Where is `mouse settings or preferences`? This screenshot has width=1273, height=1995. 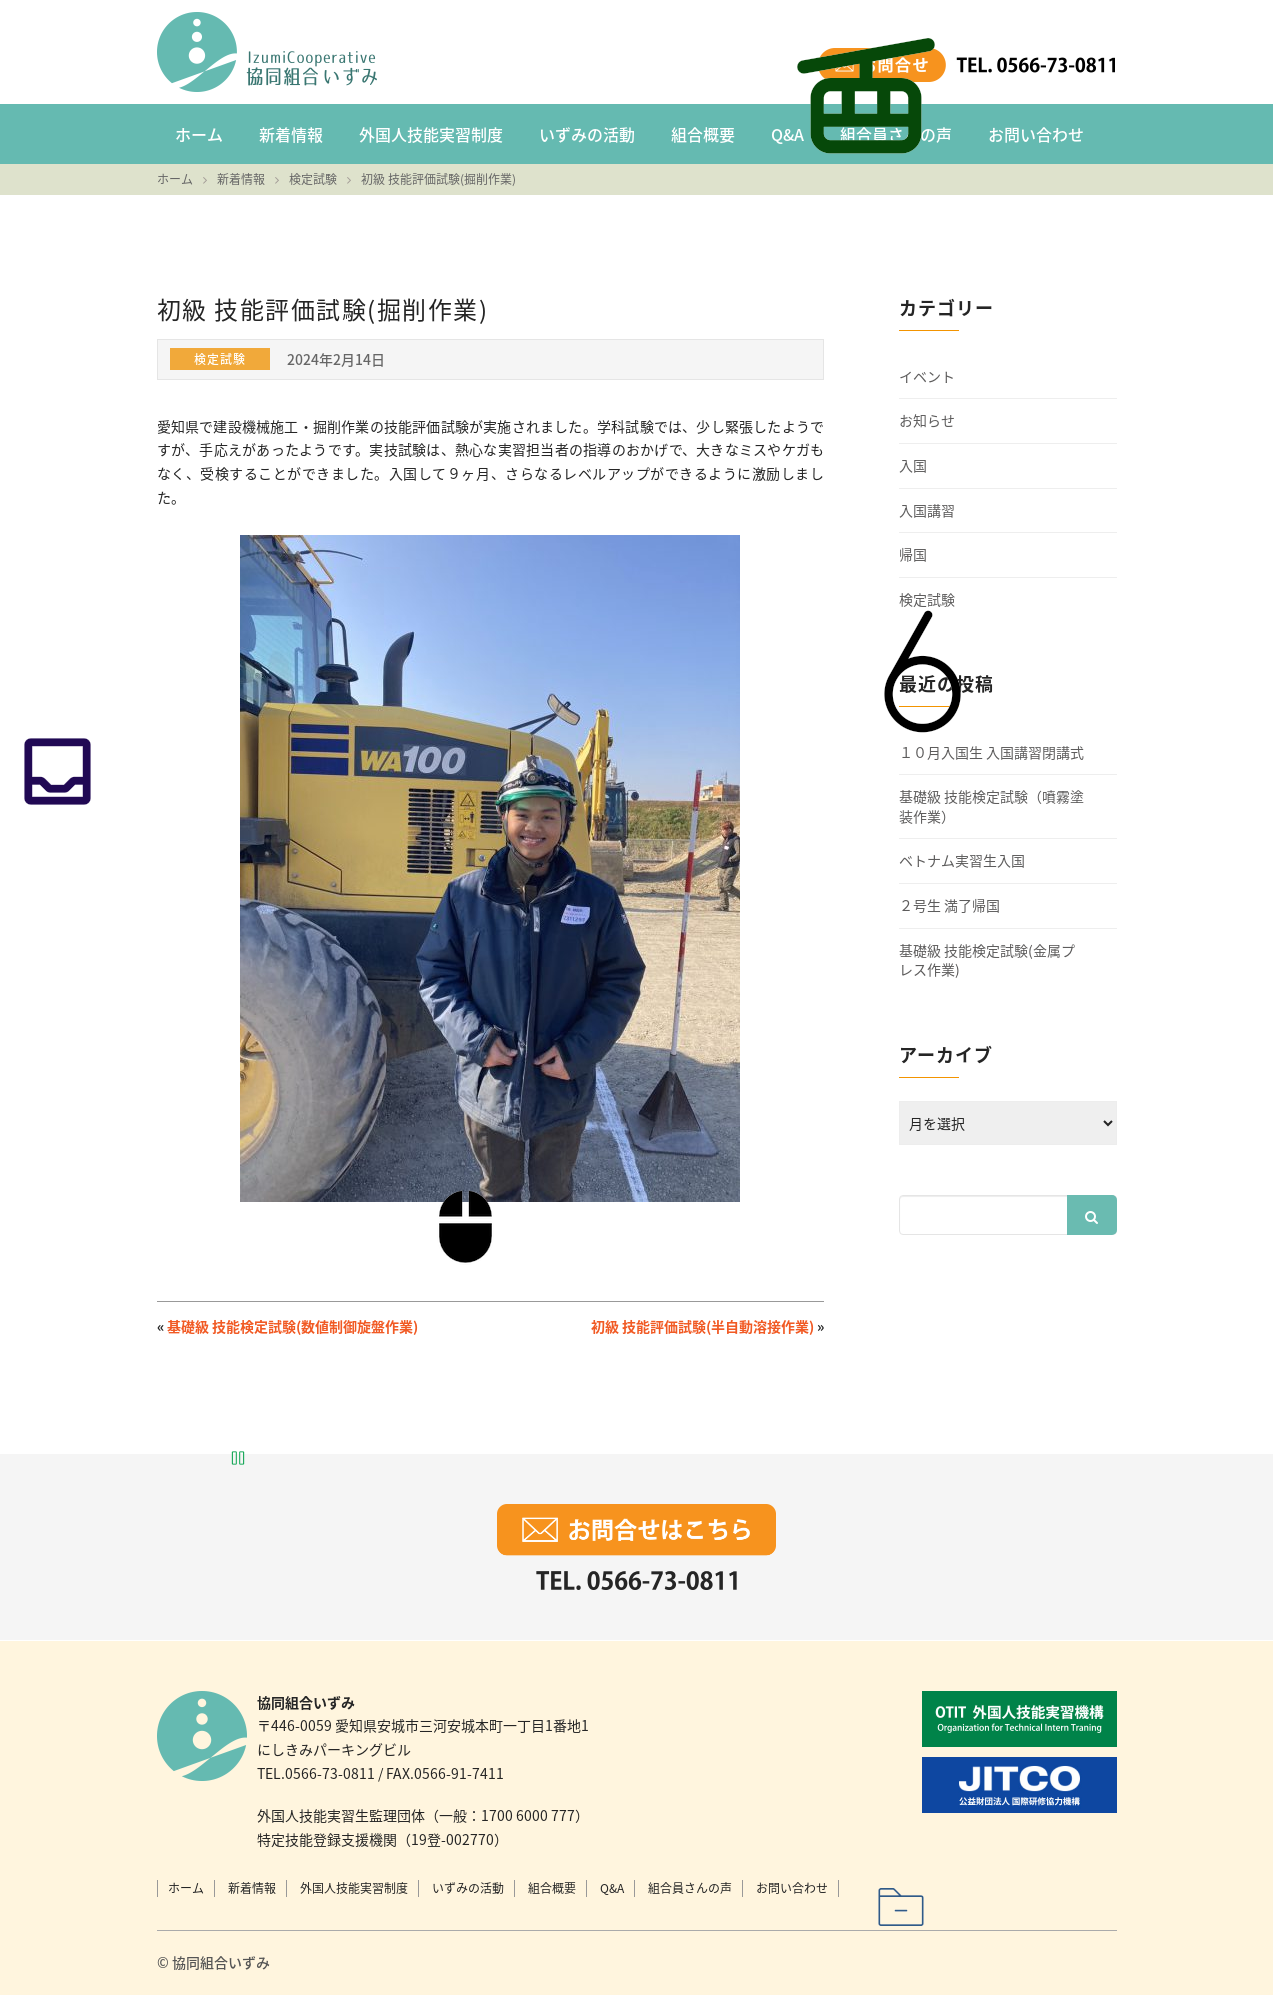 mouse settings or preferences is located at coordinates (465, 1226).